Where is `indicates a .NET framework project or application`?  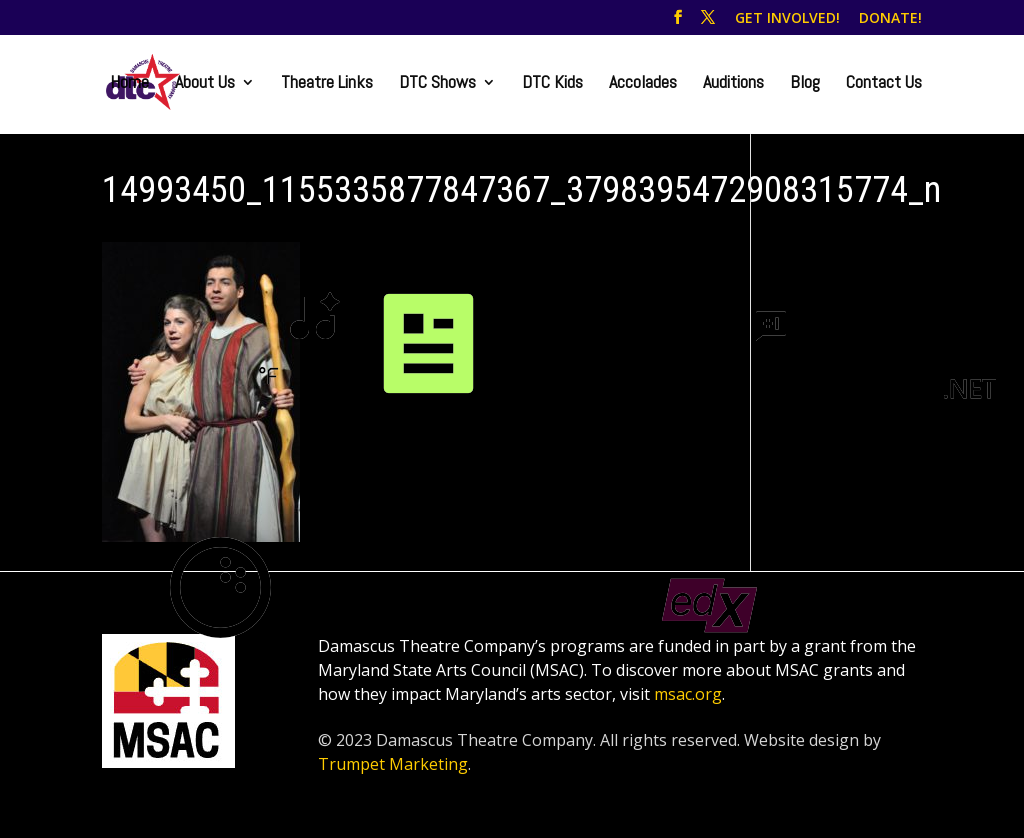 indicates a .NET framework project or application is located at coordinates (970, 389).